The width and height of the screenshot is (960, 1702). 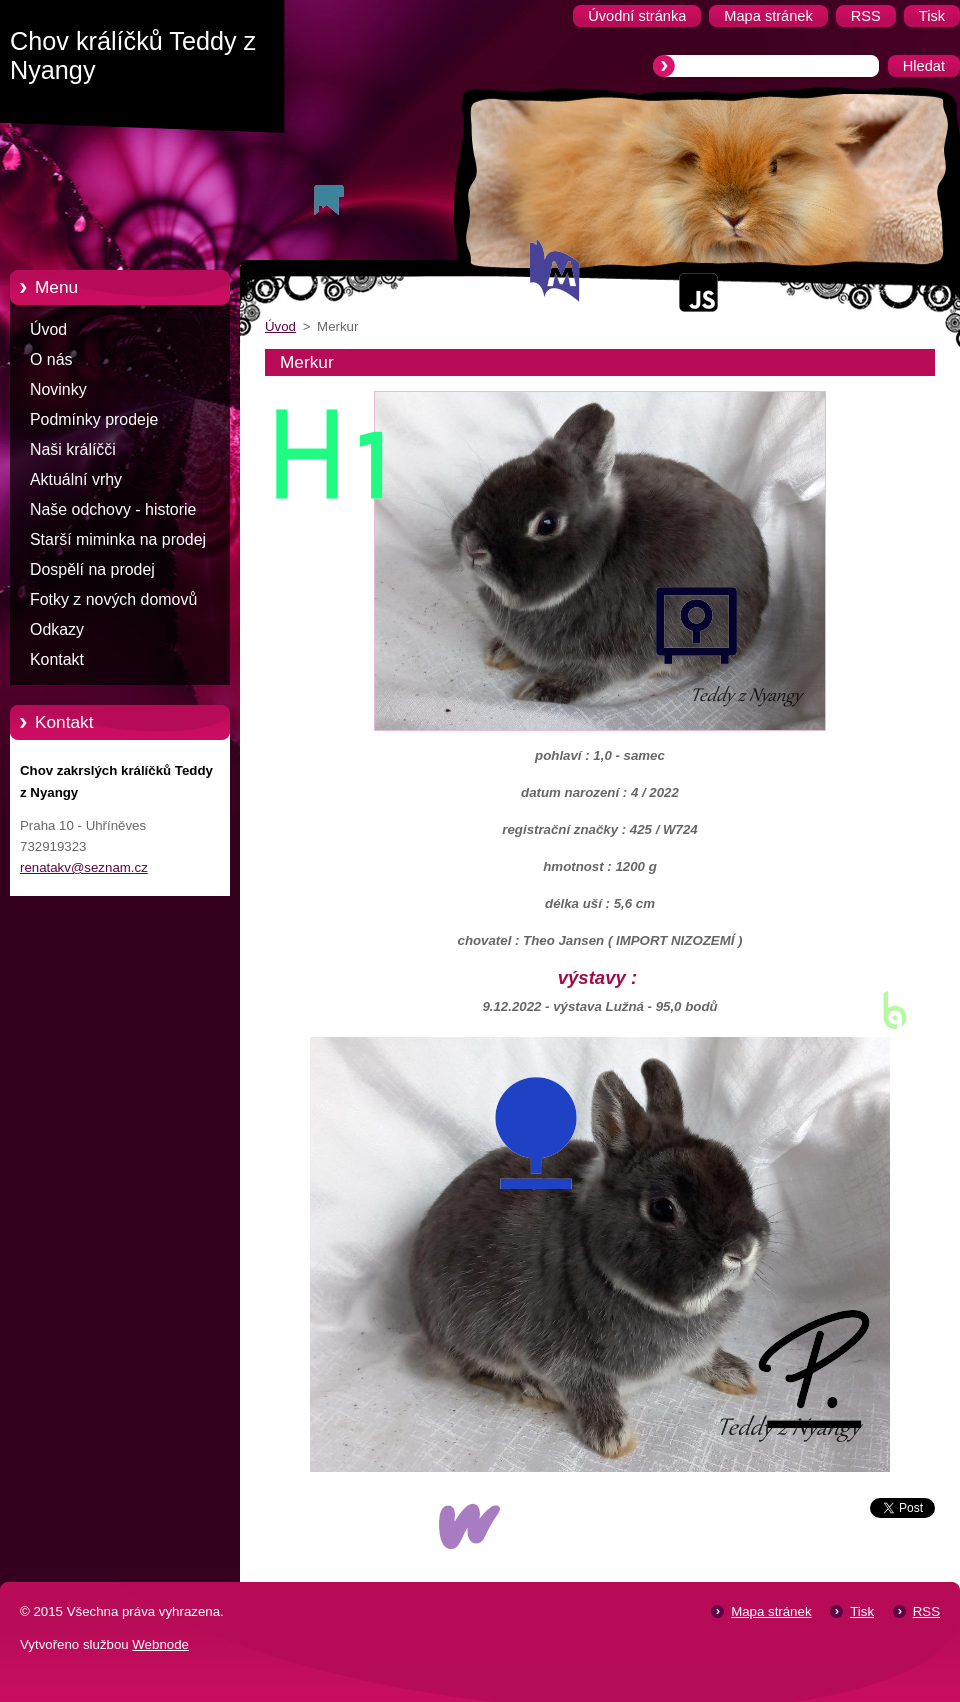 I want to click on homepage app logo, so click(x=329, y=200).